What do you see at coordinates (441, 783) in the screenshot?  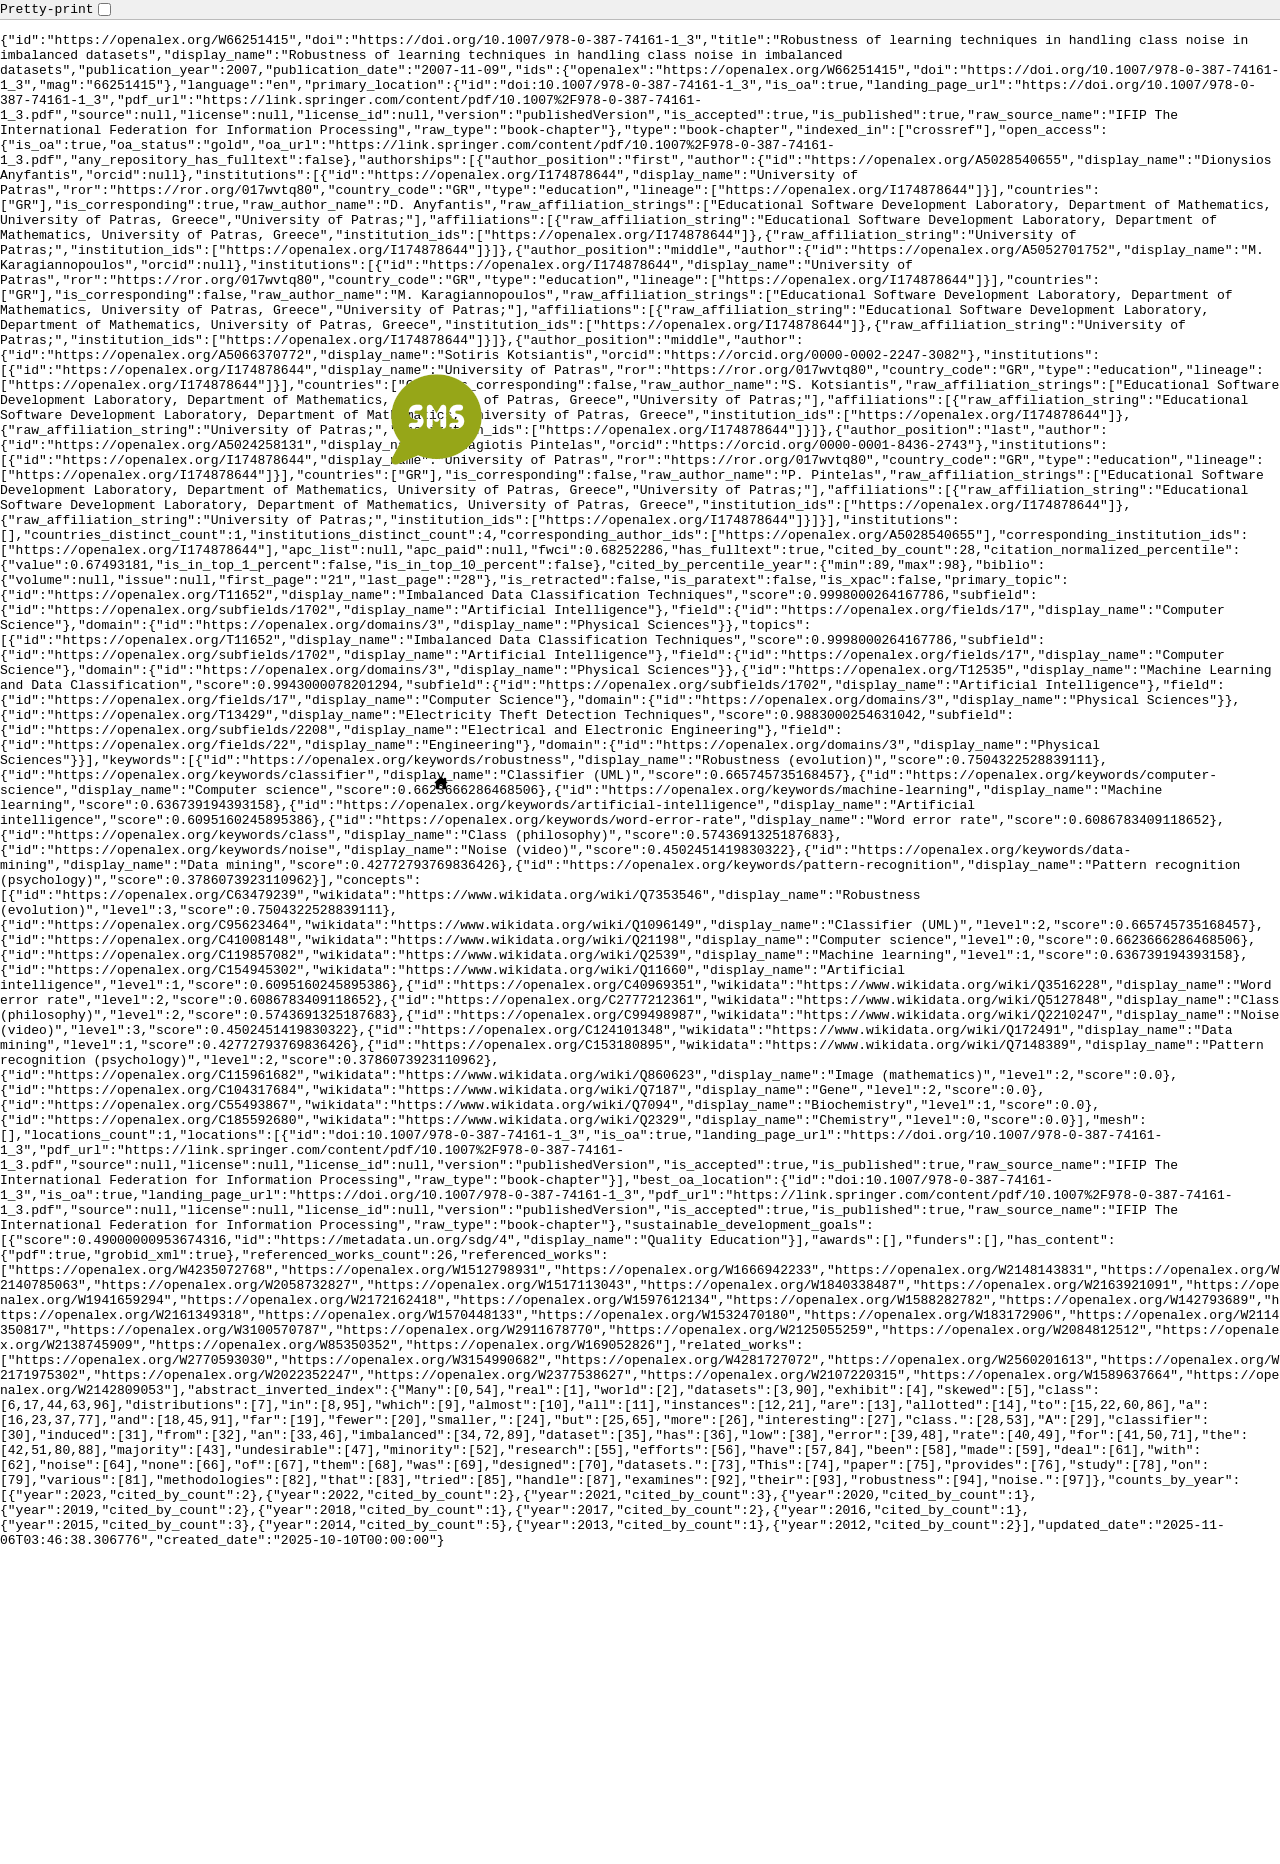 I see `go to home screen` at bounding box center [441, 783].